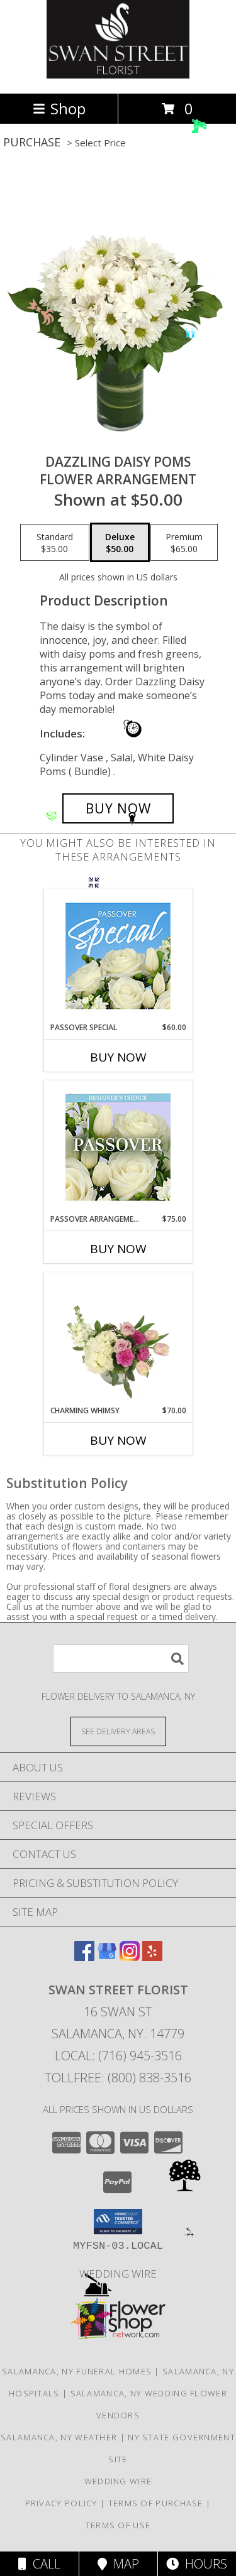 Image resolution: width=236 pixels, height=2576 pixels. What do you see at coordinates (190, 332) in the screenshot?
I see `access push-to-talk or voice communication` at bounding box center [190, 332].